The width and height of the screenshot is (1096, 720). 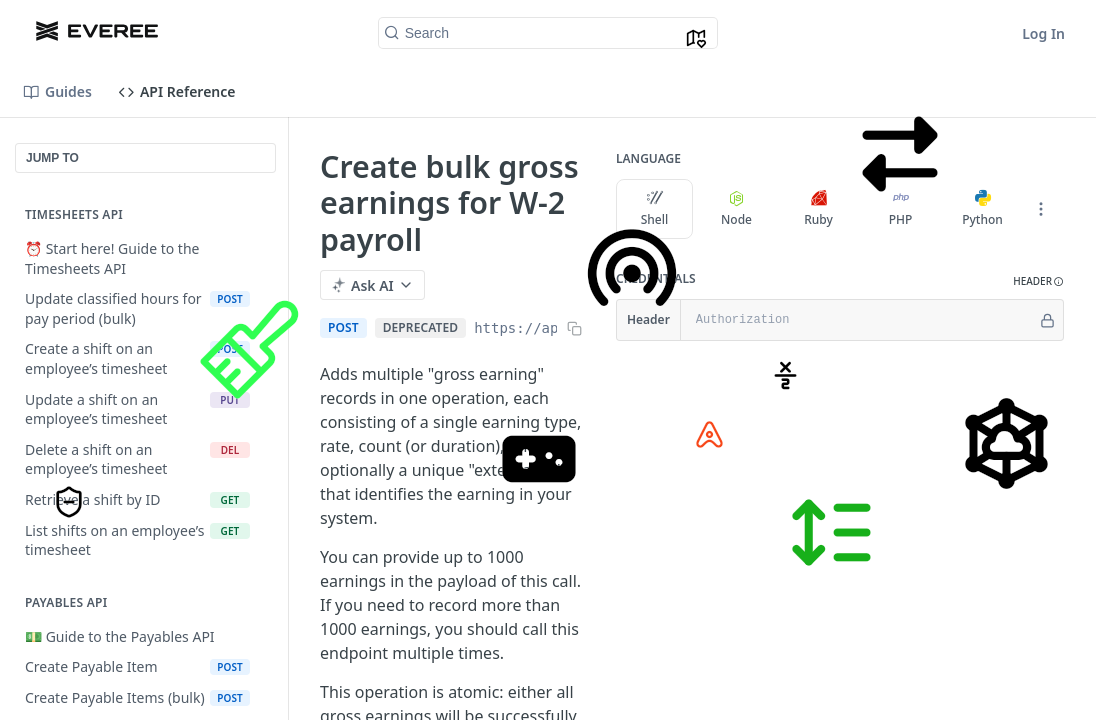 What do you see at coordinates (785, 375) in the screenshot?
I see `perform division calculation` at bounding box center [785, 375].